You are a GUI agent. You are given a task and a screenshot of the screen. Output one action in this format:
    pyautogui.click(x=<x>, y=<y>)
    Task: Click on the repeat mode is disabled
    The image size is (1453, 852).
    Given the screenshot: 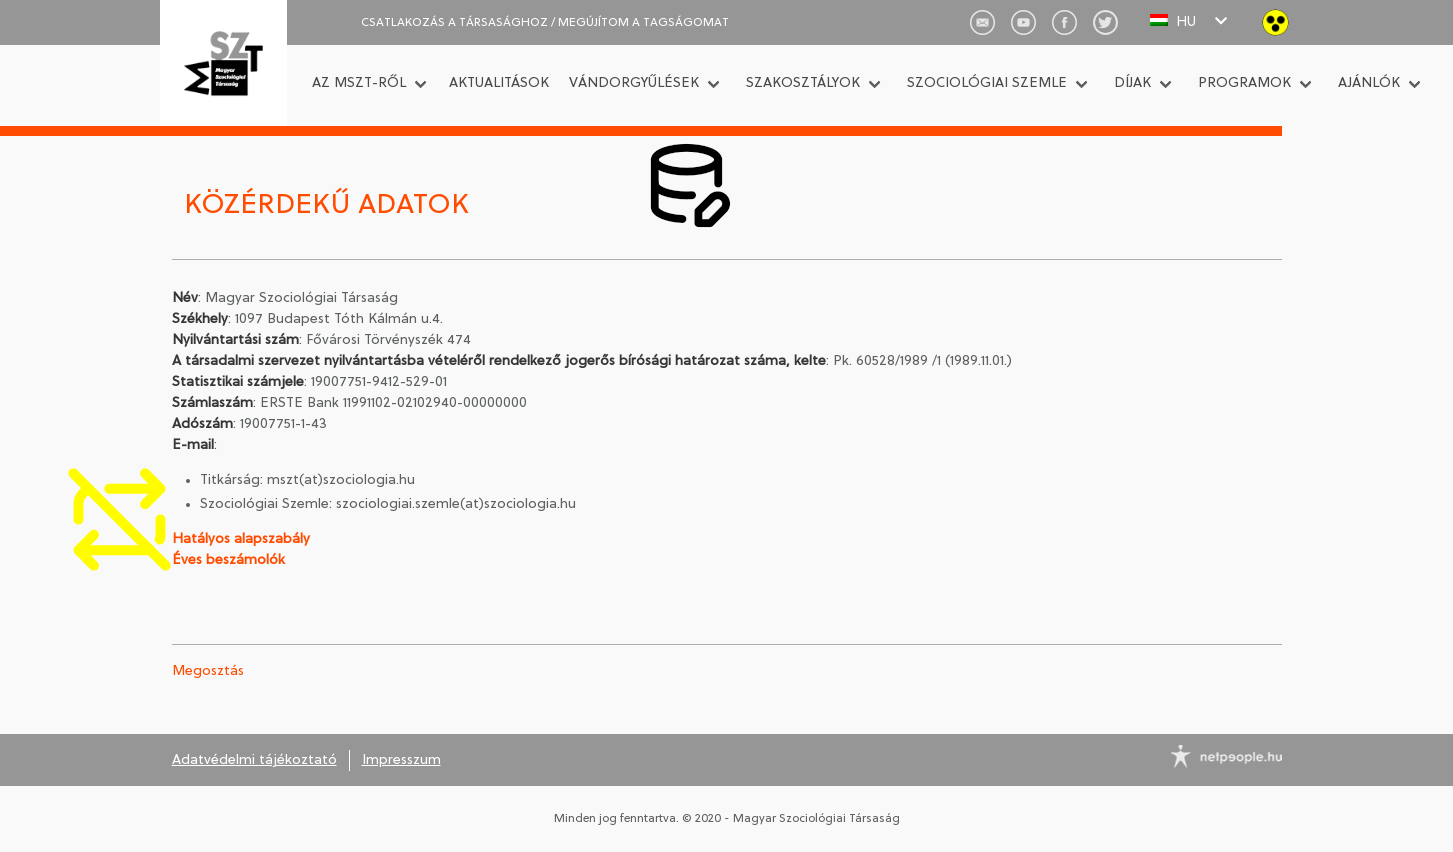 What is the action you would take?
    pyautogui.click(x=119, y=519)
    